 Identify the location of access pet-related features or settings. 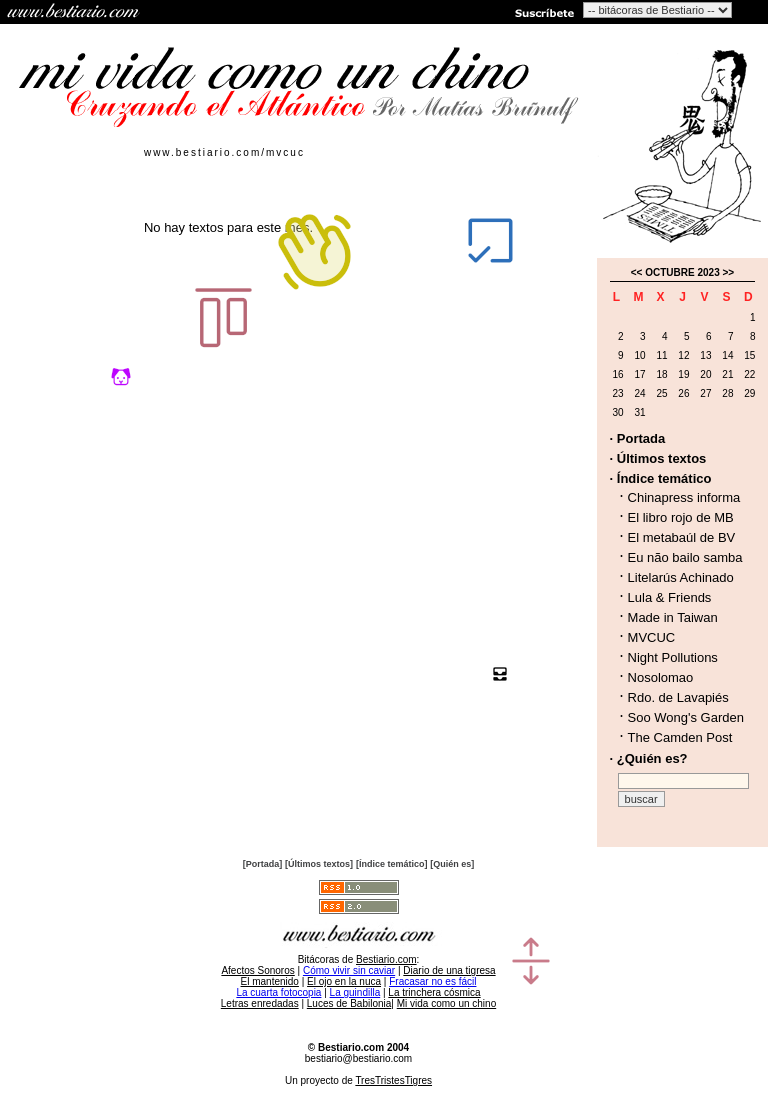
(121, 377).